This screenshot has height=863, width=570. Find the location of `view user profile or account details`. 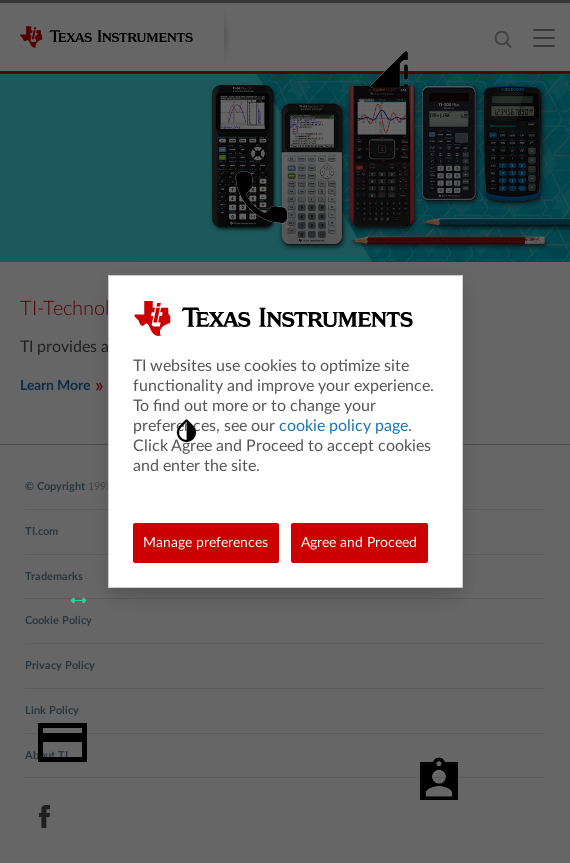

view user profile or account details is located at coordinates (439, 781).